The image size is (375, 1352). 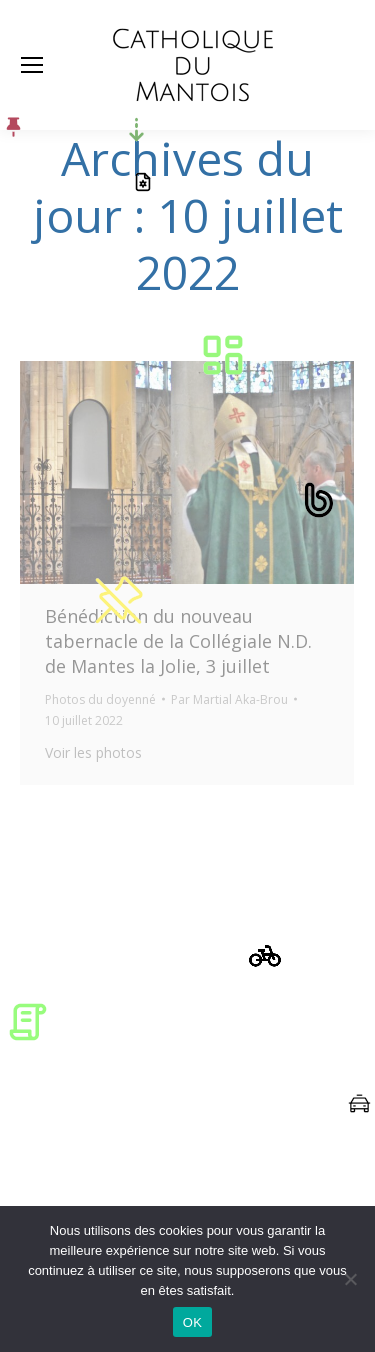 What do you see at coordinates (319, 500) in the screenshot?
I see `bebo social network logo` at bounding box center [319, 500].